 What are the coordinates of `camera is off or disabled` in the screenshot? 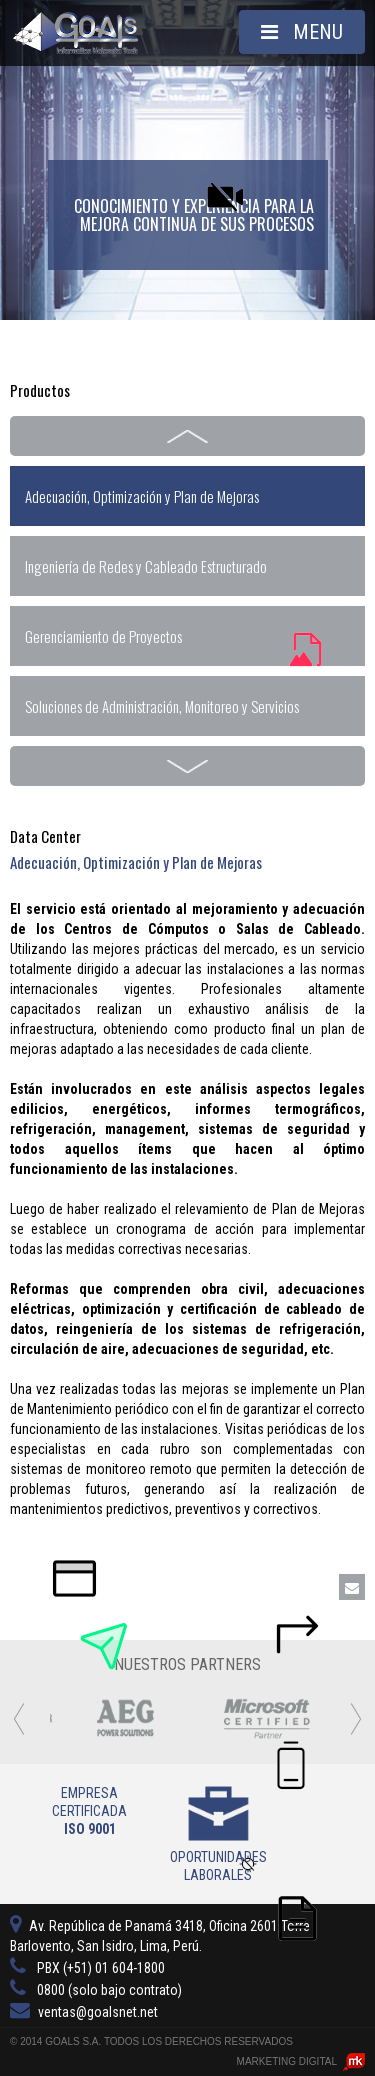 It's located at (224, 197).